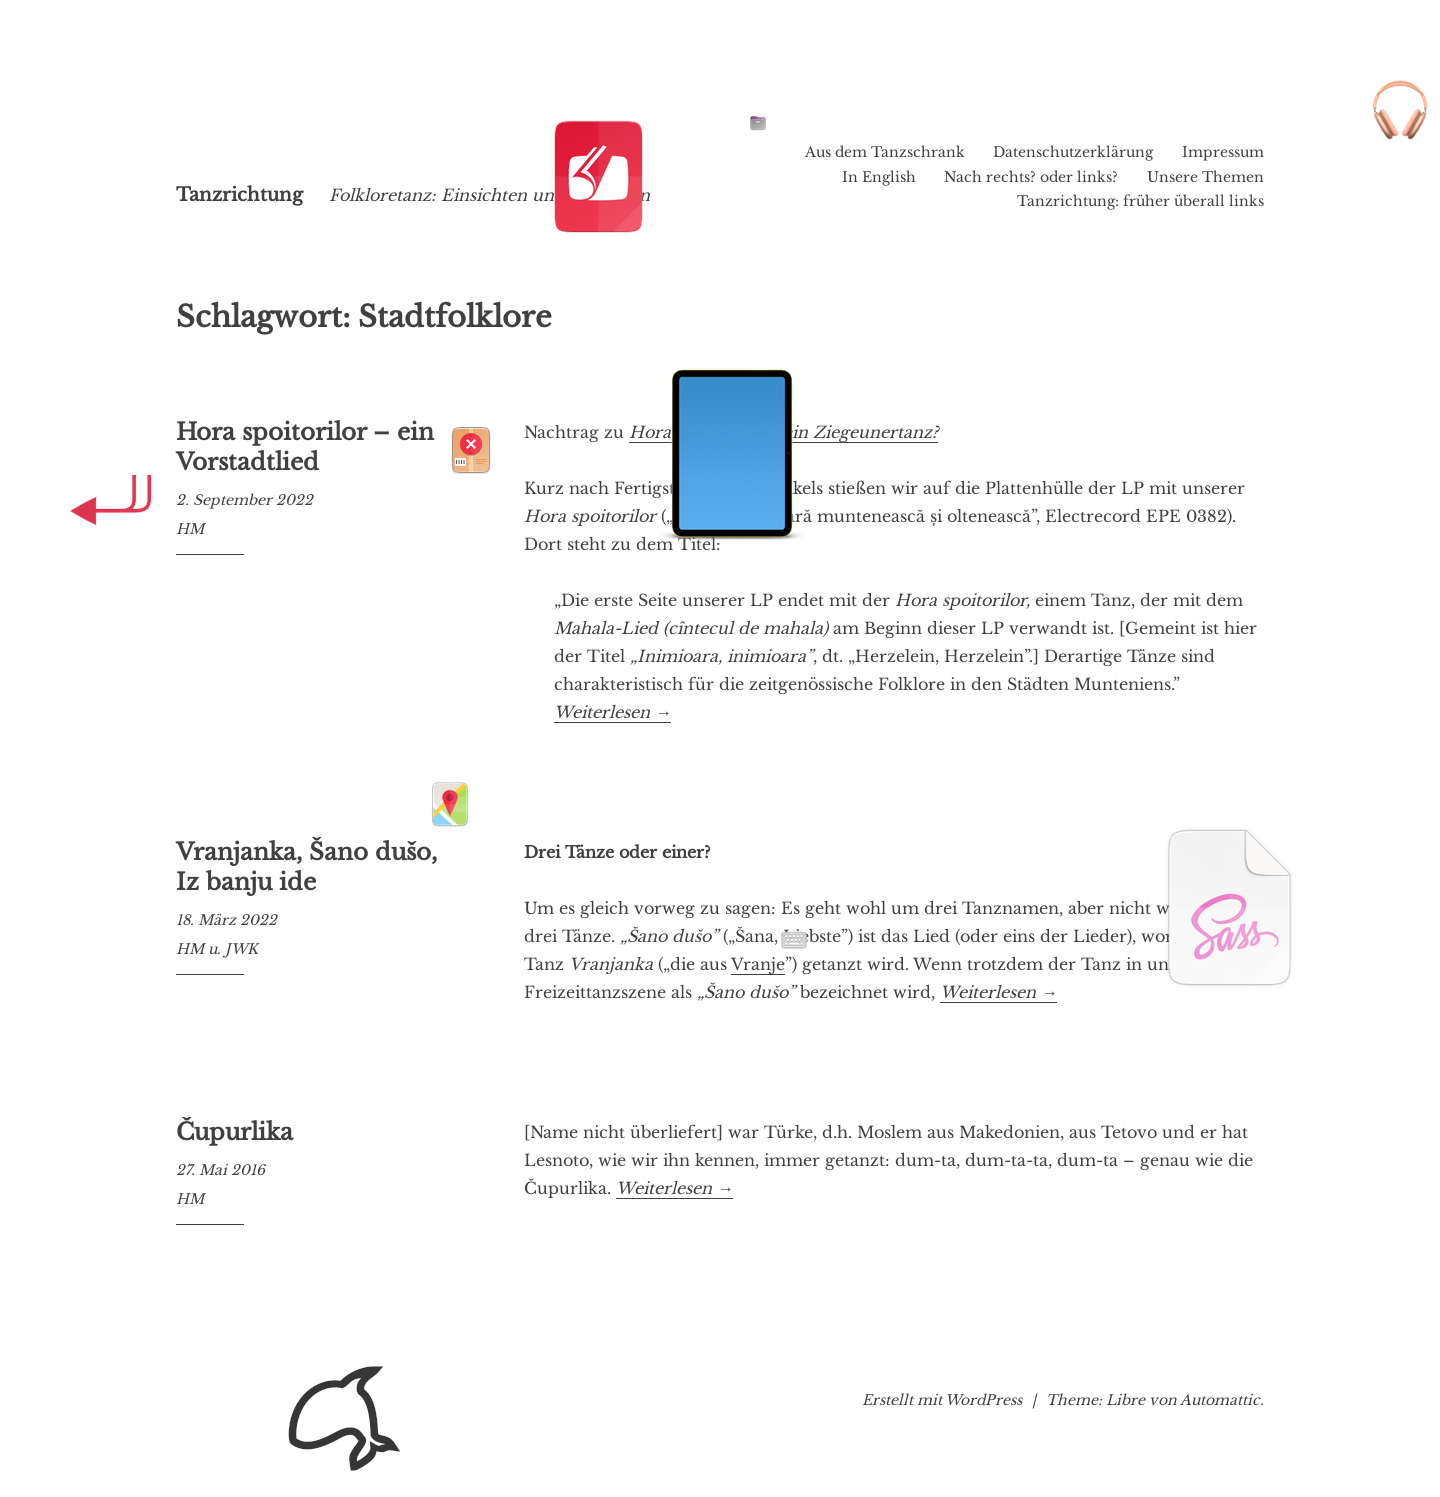 The image size is (1440, 1497). I want to click on open the file manager application, so click(758, 123).